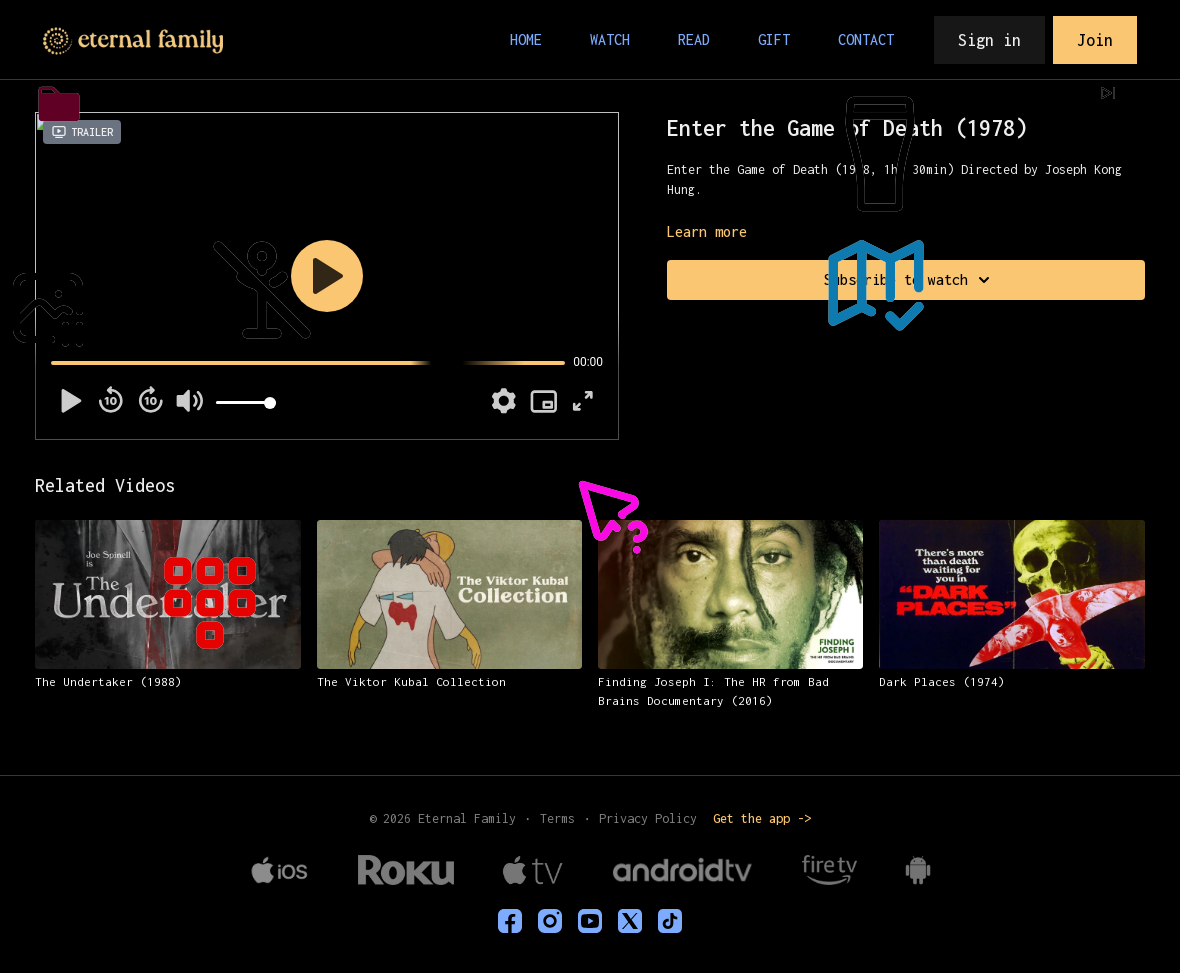 The image size is (1180, 973). Describe the element at coordinates (59, 104) in the screenshot. I see `open file folder` at that location.